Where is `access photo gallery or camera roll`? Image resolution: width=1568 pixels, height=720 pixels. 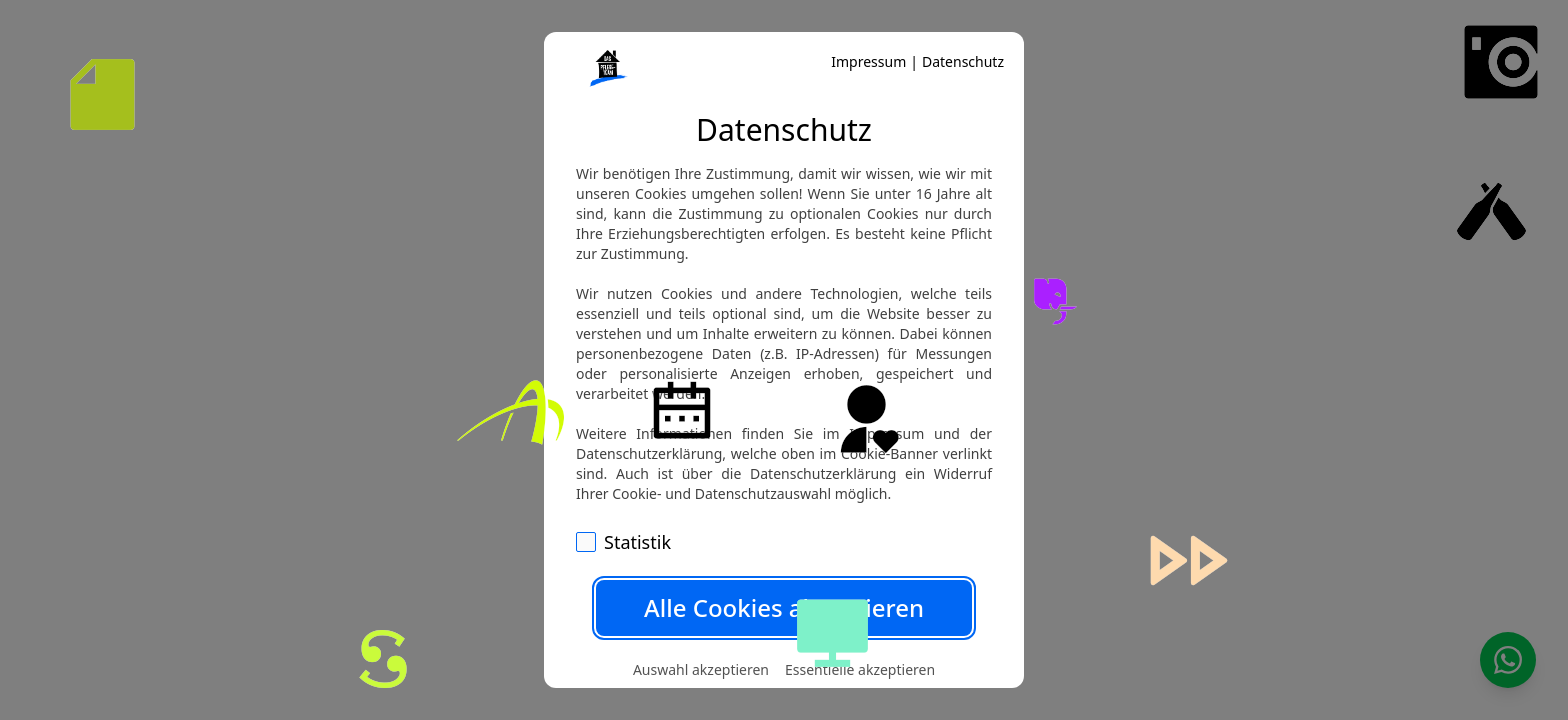
access photo gallery or camera roll is located at coordinates (1501, 62).